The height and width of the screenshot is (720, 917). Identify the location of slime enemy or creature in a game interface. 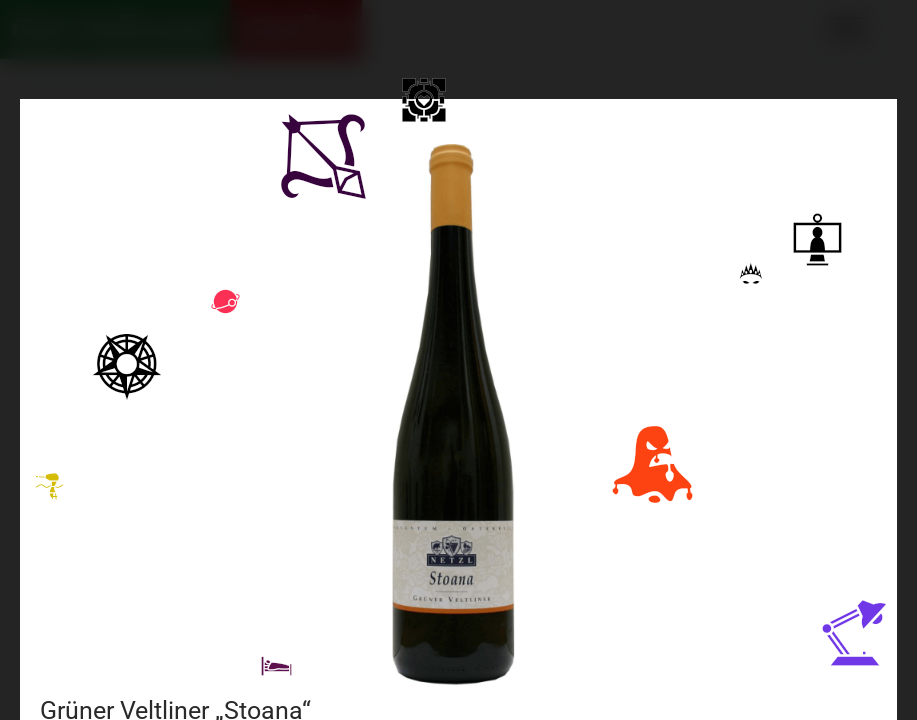
(652, 464).